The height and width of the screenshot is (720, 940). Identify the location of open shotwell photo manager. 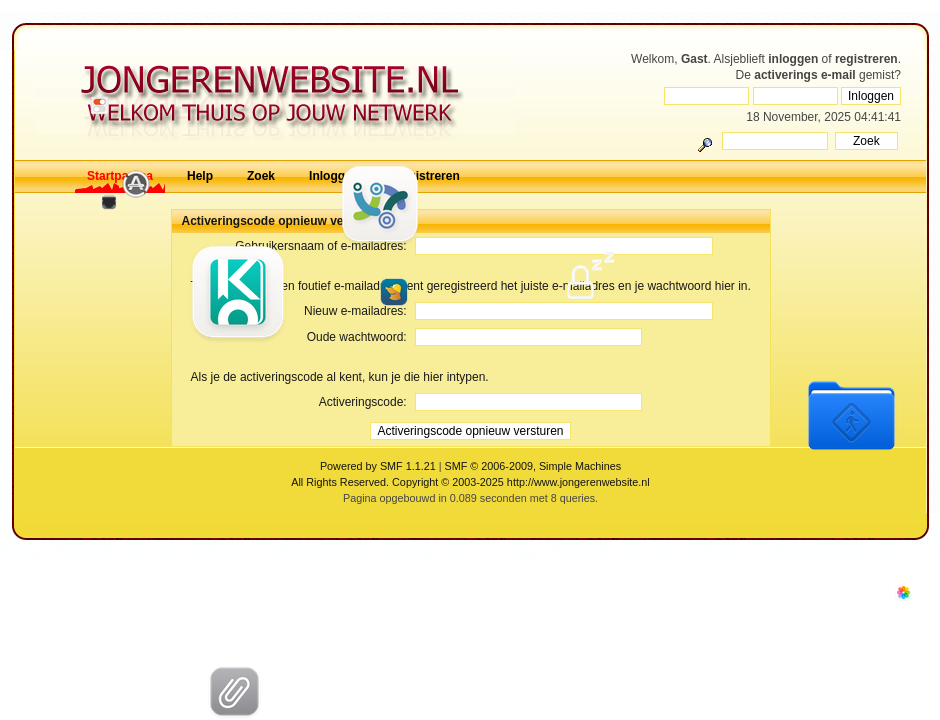
(903, 592).